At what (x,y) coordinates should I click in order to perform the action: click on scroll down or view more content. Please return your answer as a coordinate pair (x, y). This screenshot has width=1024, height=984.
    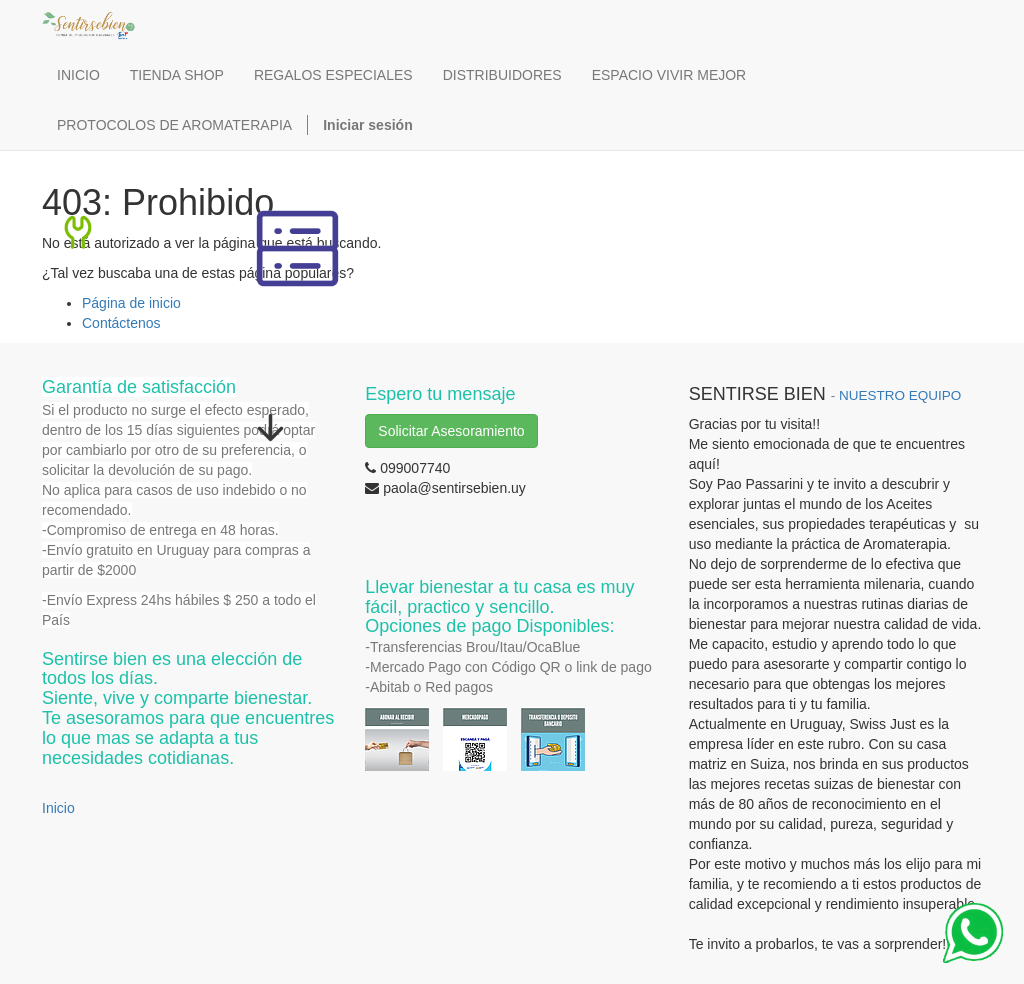
    Looking at the image, I should click on (270, 427).